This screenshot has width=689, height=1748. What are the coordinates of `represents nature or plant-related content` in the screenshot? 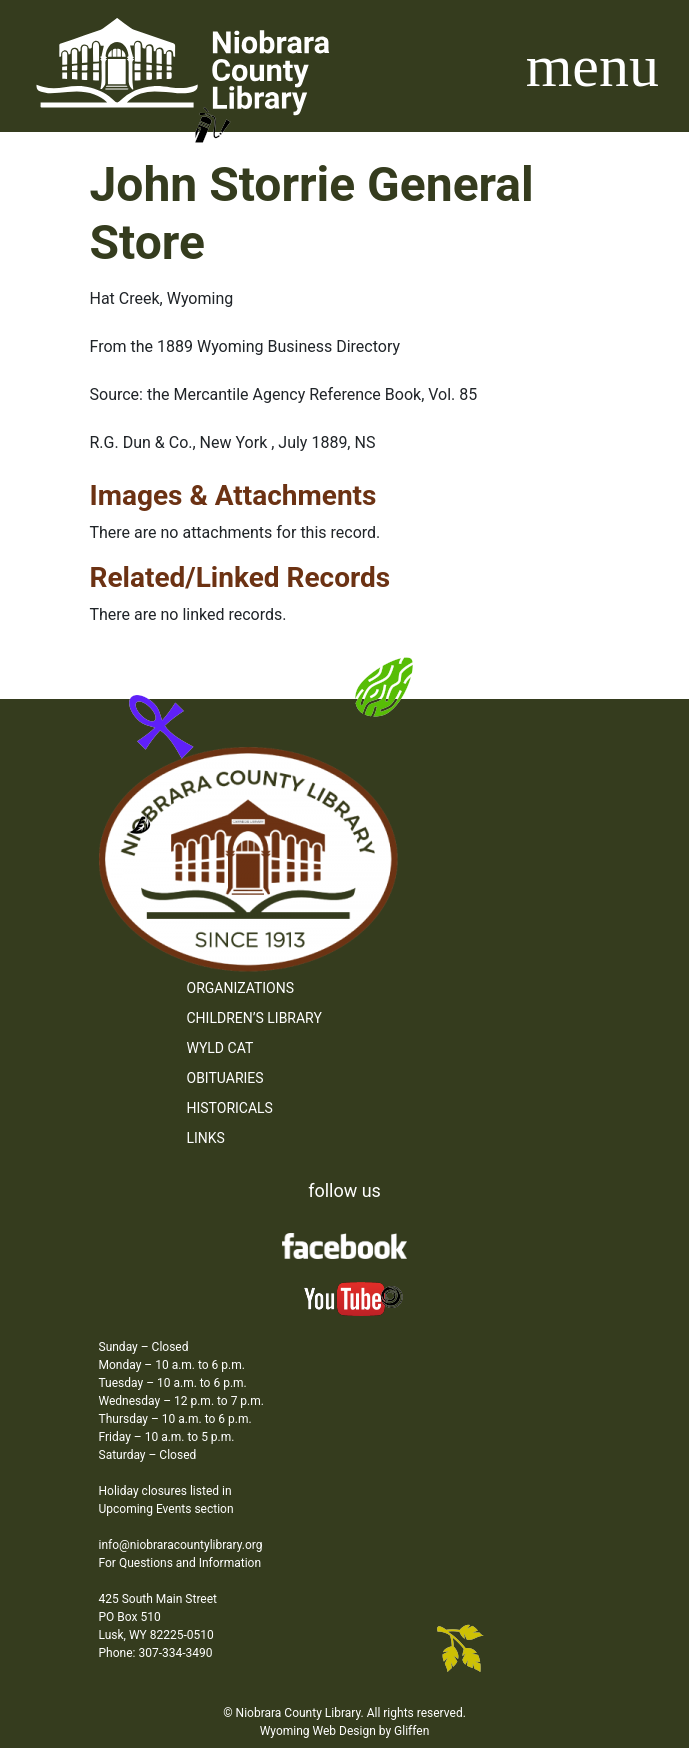 It's located at (460, 1648).